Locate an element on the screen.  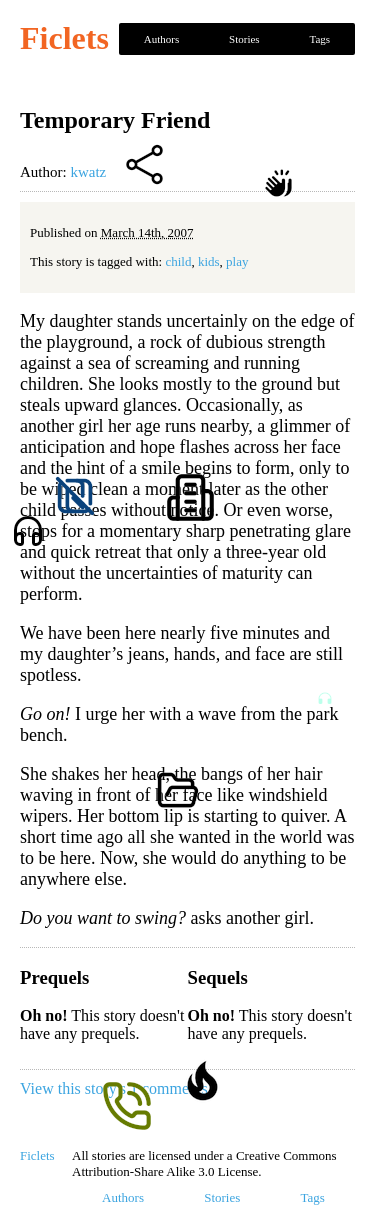
make a phone call is located at coordinates (127, 1106).